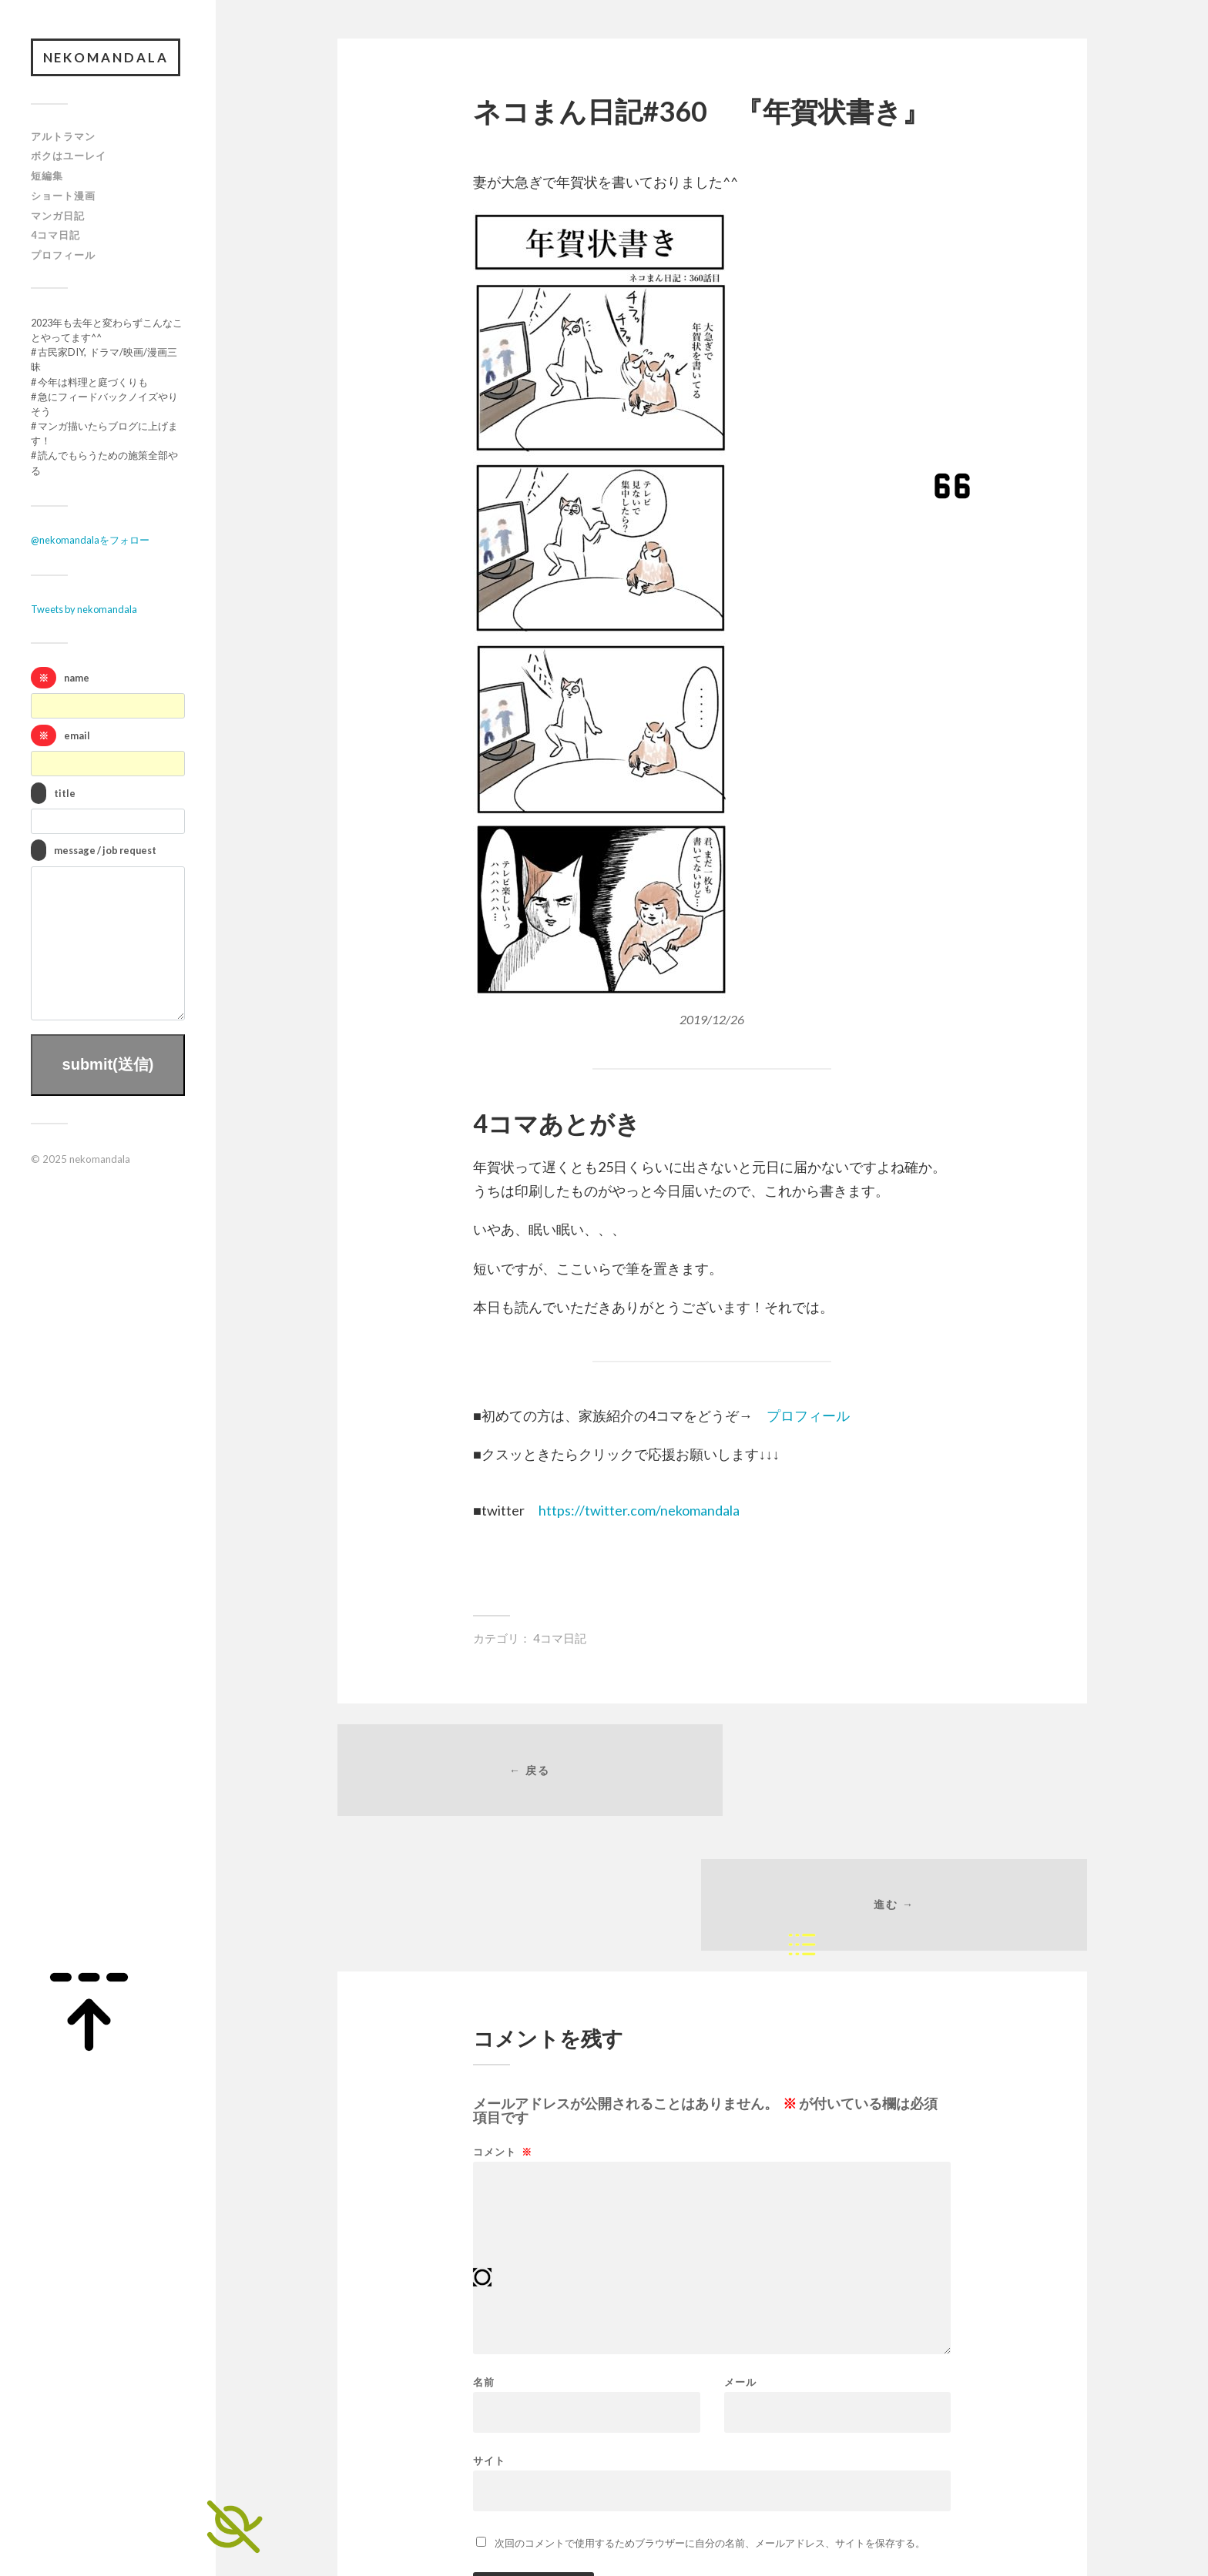 The width and height of the screenshot is (1208, 2576). Describe the element at coordinates (89, 2012) in the screenshot. I see `upload to a draft or pending state` at that location.